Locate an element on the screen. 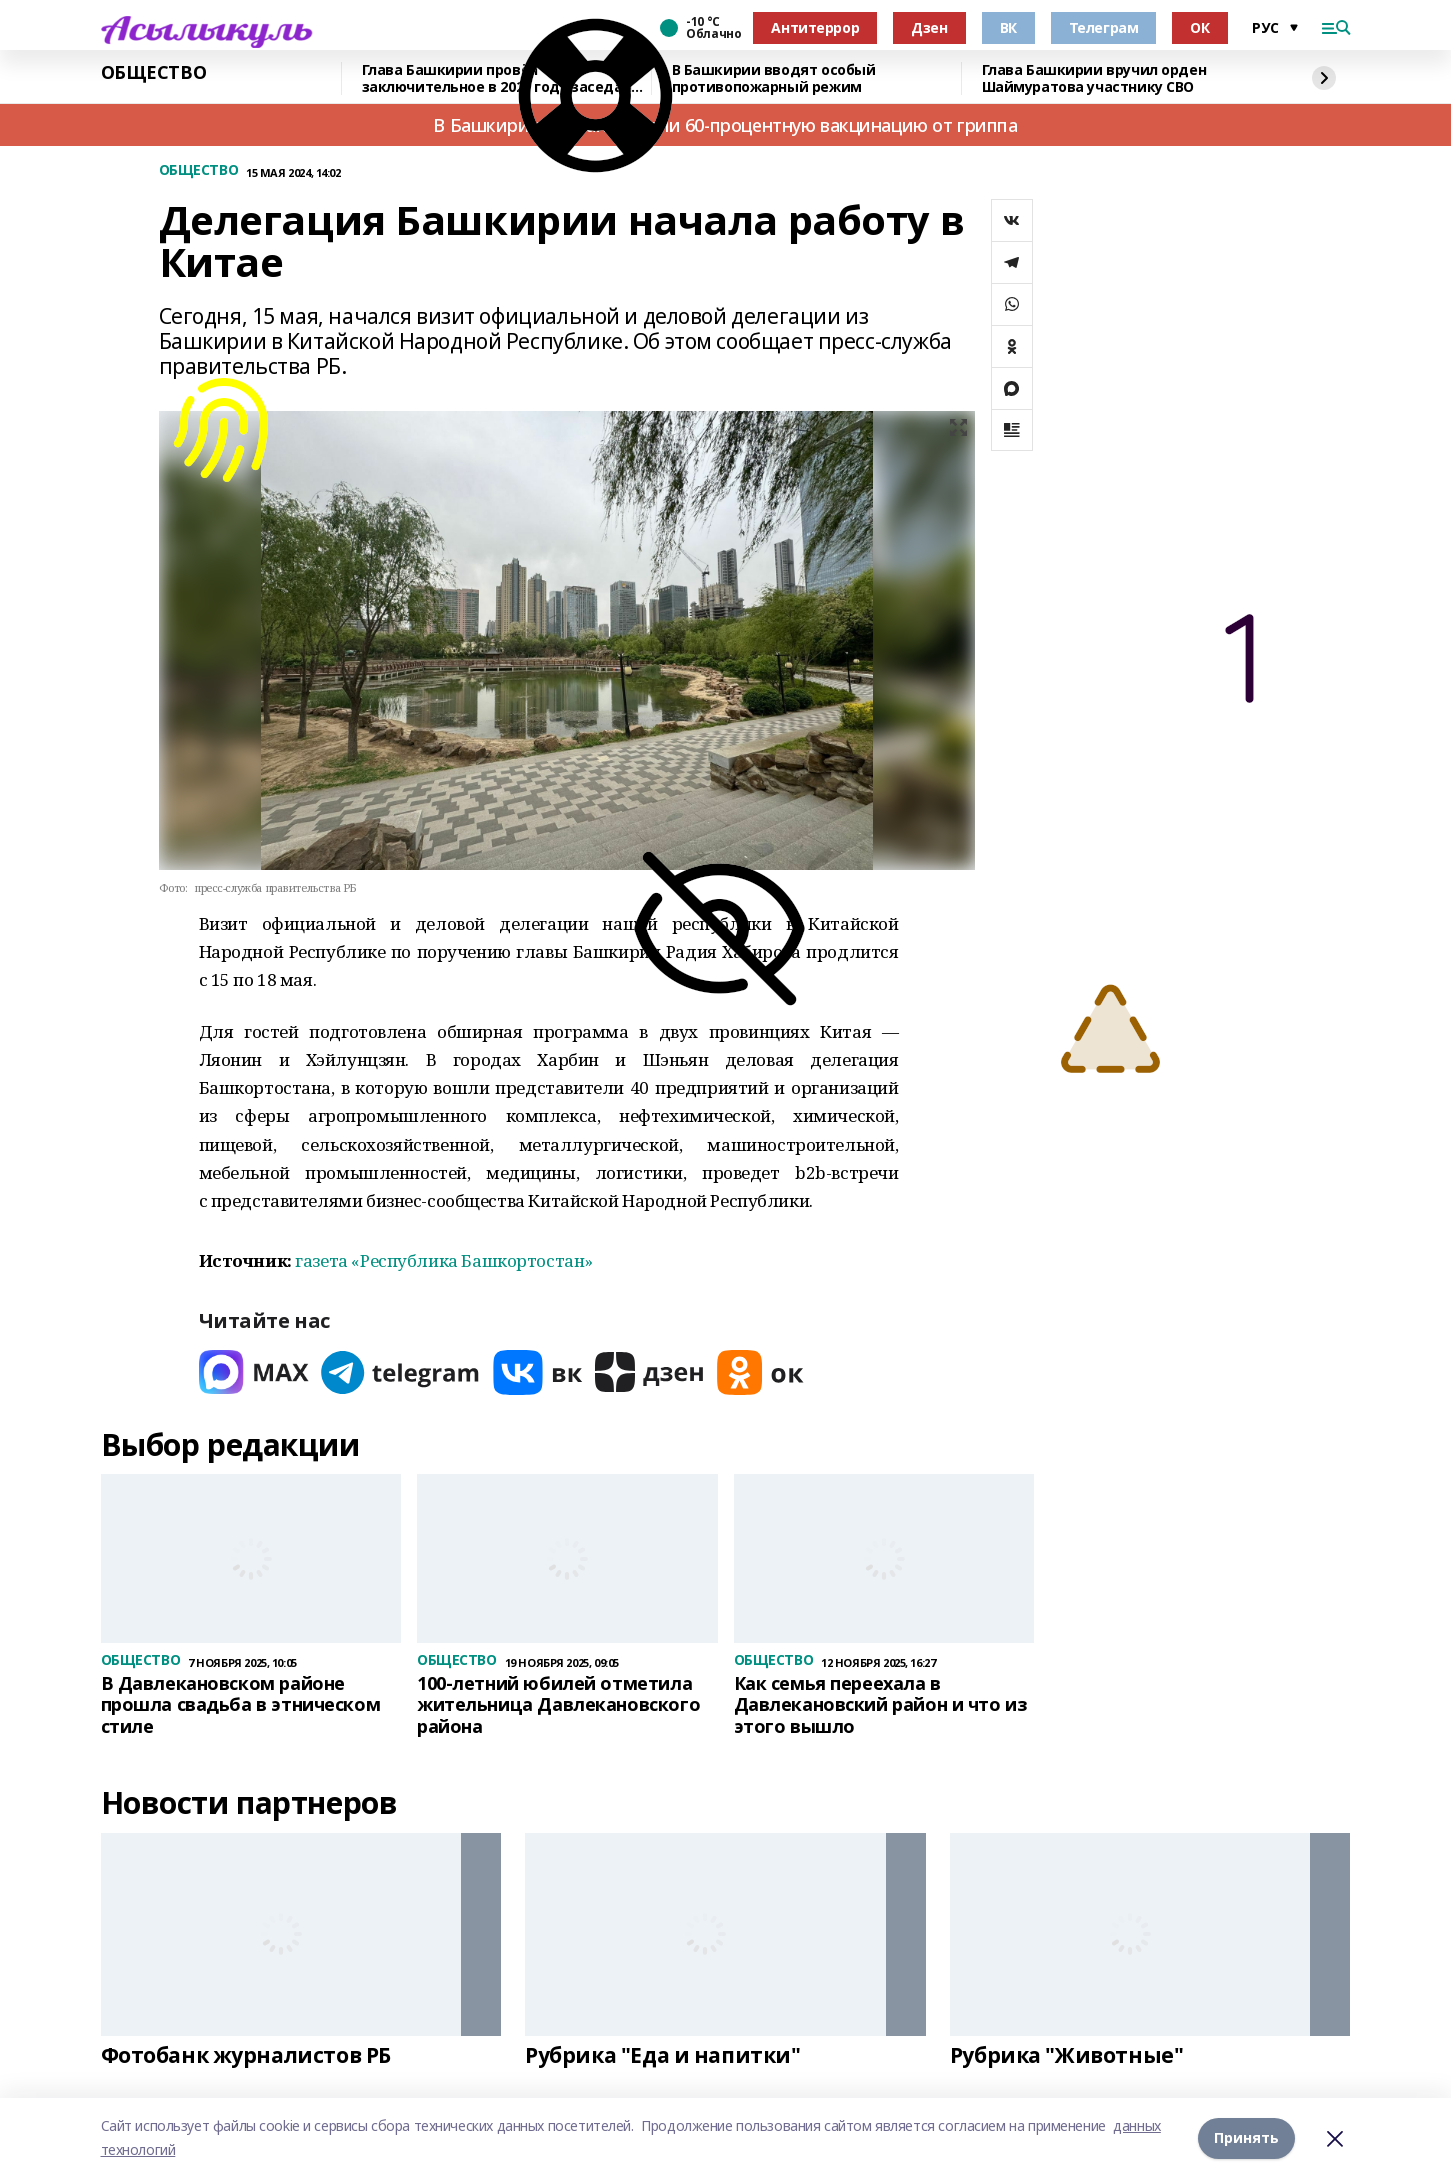 This screenshot has width=1451, height=2178. indicates first place or top ranking is located at coordinates (1245, 658).